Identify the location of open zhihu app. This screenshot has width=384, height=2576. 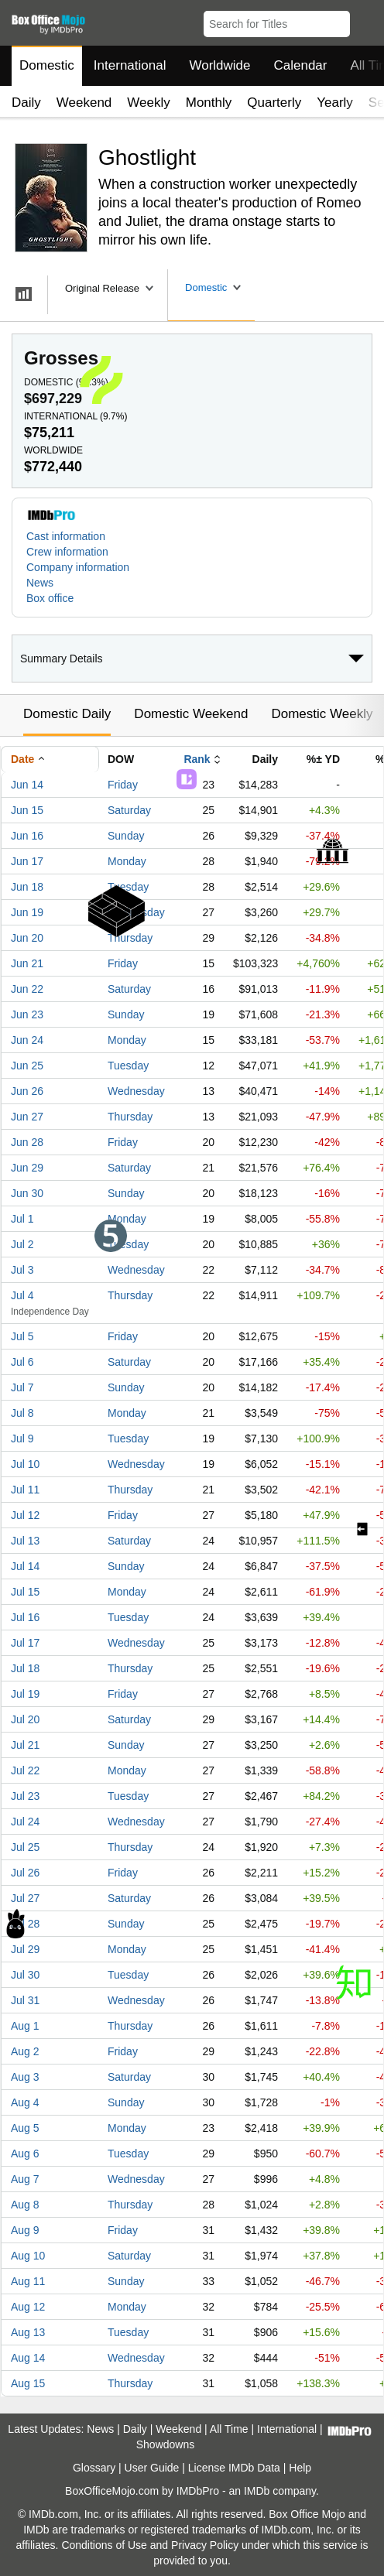
(353, 1982).